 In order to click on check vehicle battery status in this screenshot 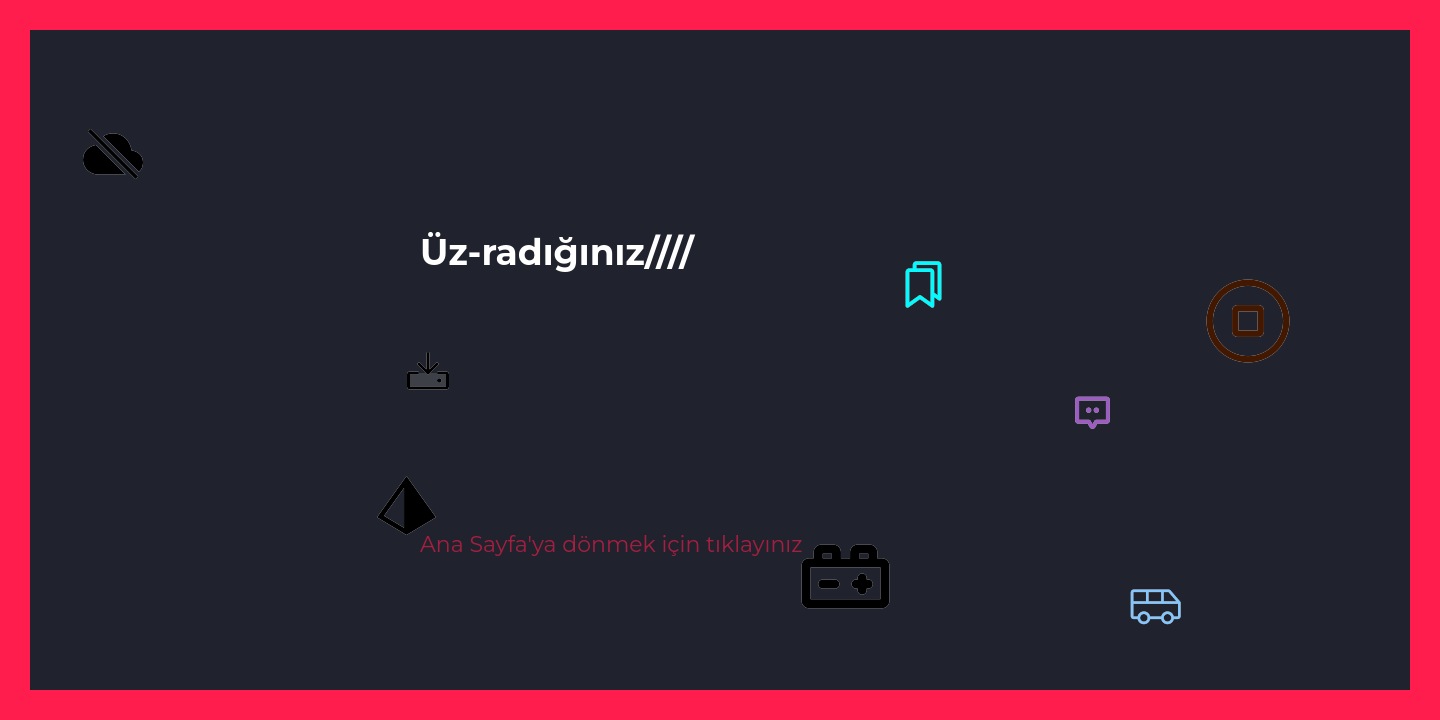, I will do `click(845, 579)`.